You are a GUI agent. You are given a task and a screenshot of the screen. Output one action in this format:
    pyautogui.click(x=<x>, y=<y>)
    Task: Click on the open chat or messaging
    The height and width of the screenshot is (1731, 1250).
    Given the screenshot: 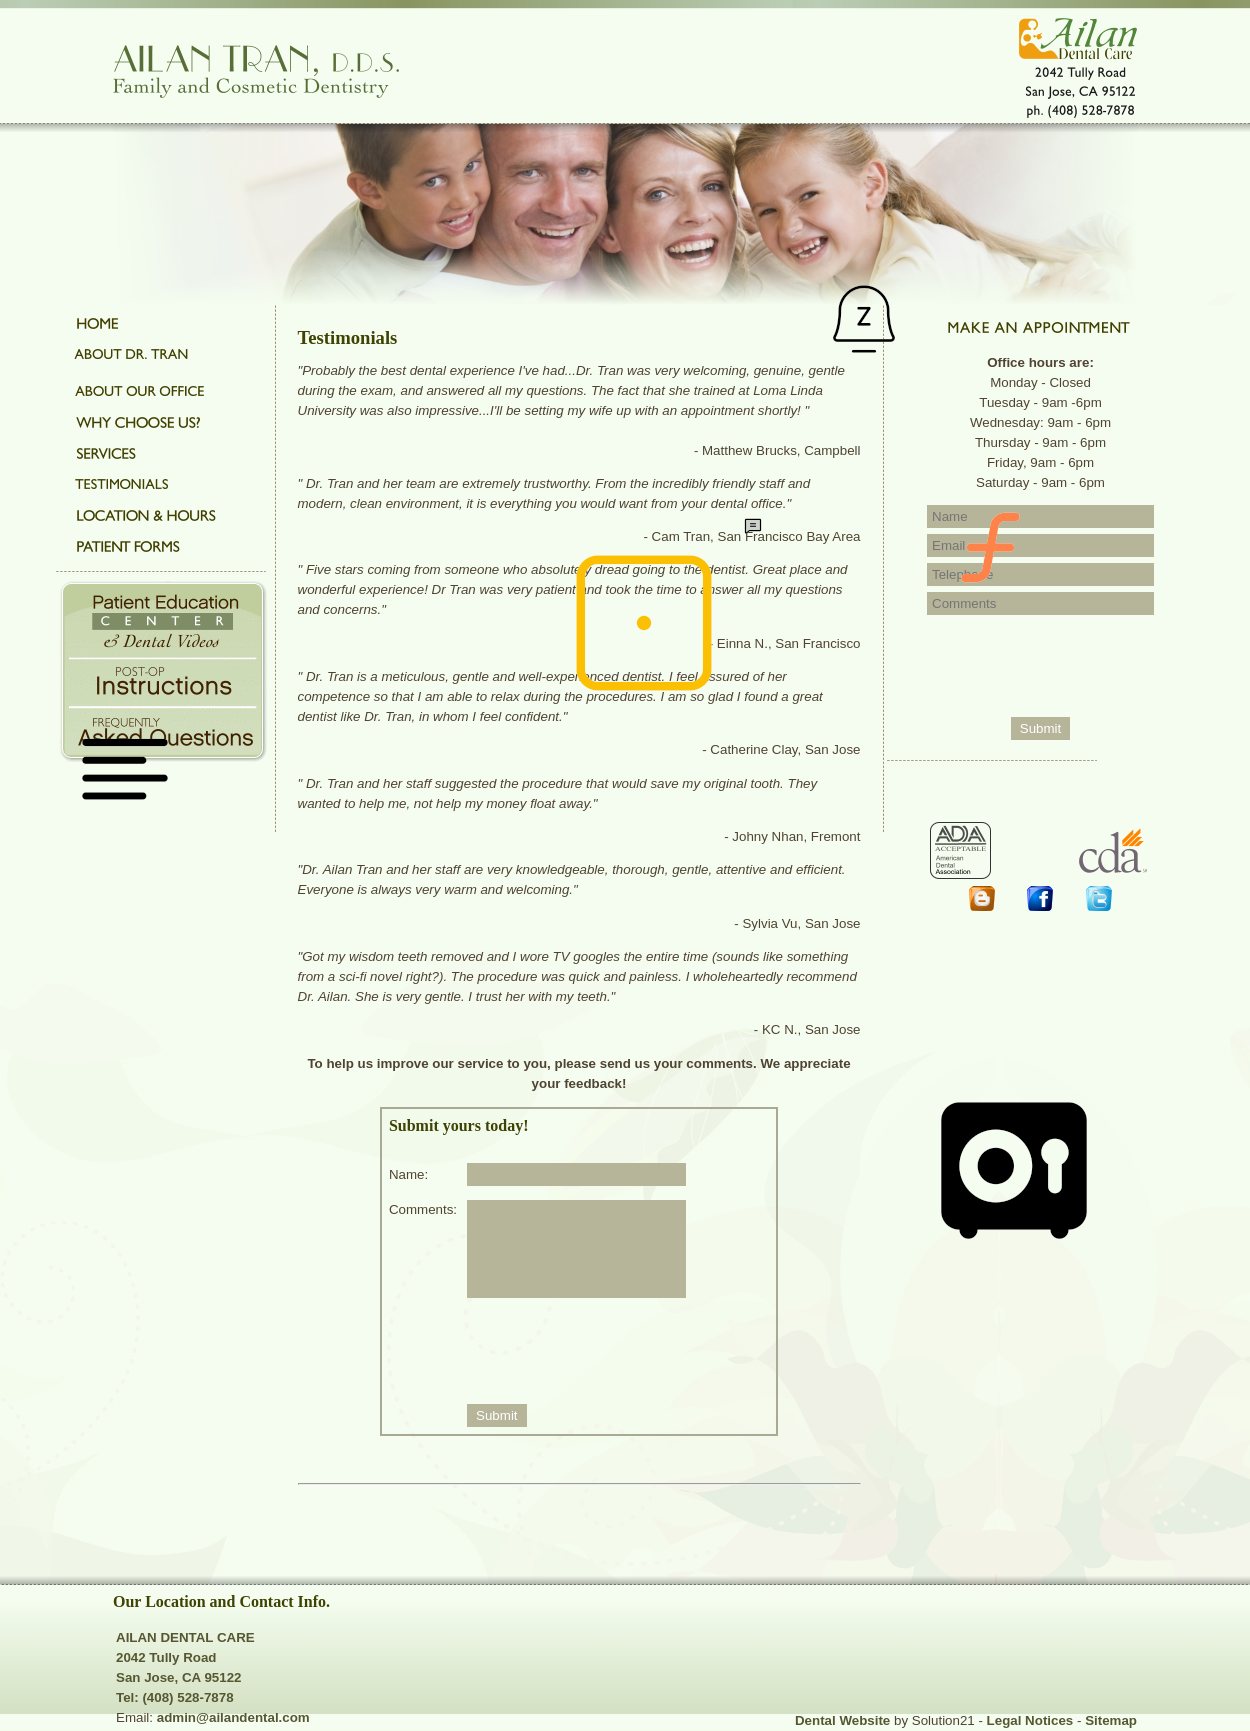 What is the action you would take?
    pyautogui.click(x=753, y=525)
    